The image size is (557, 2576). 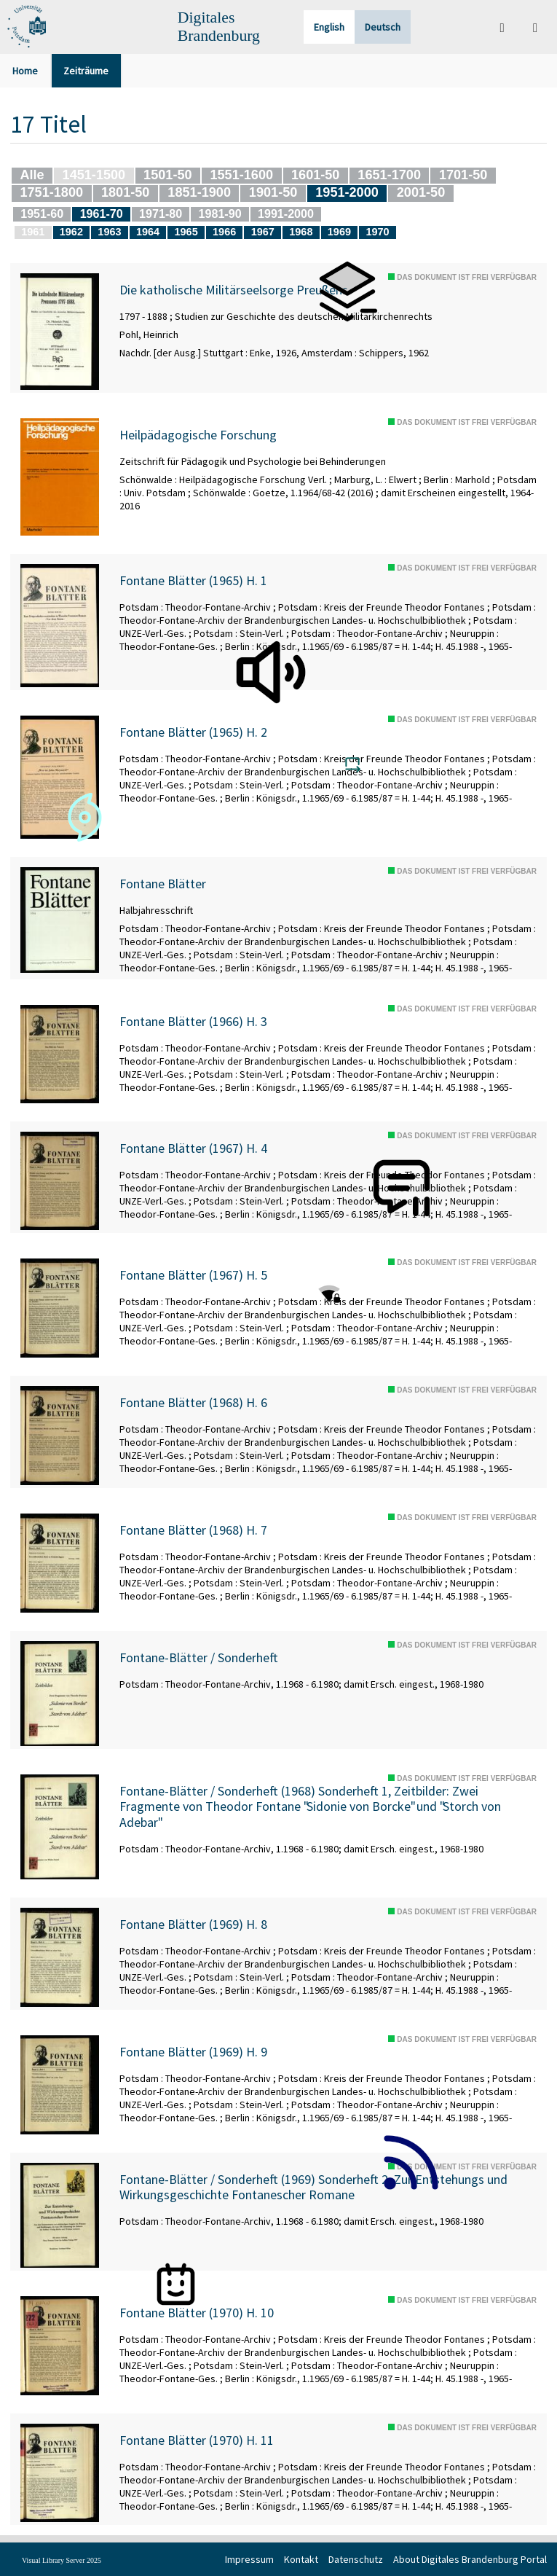 I want to click on pause message notifications, so click(x=401, y=1185).